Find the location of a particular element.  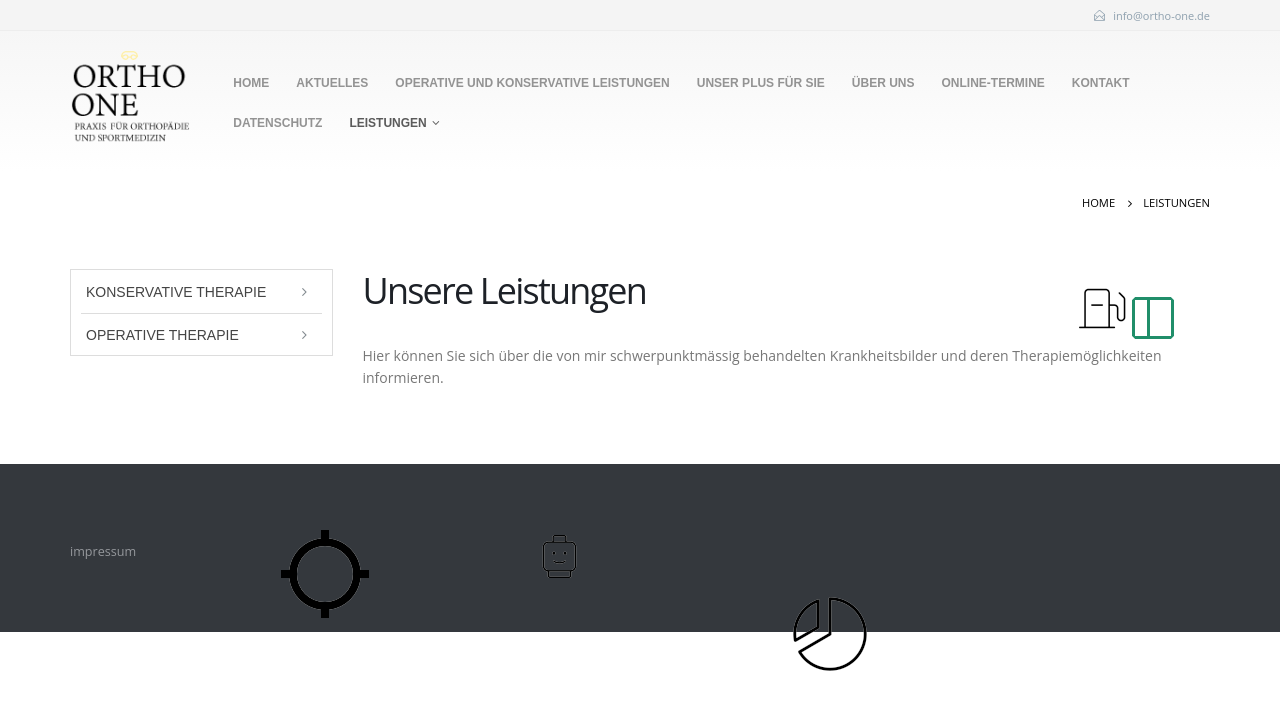

hide the left sidebar panel is located at coordinates (1153, 318).